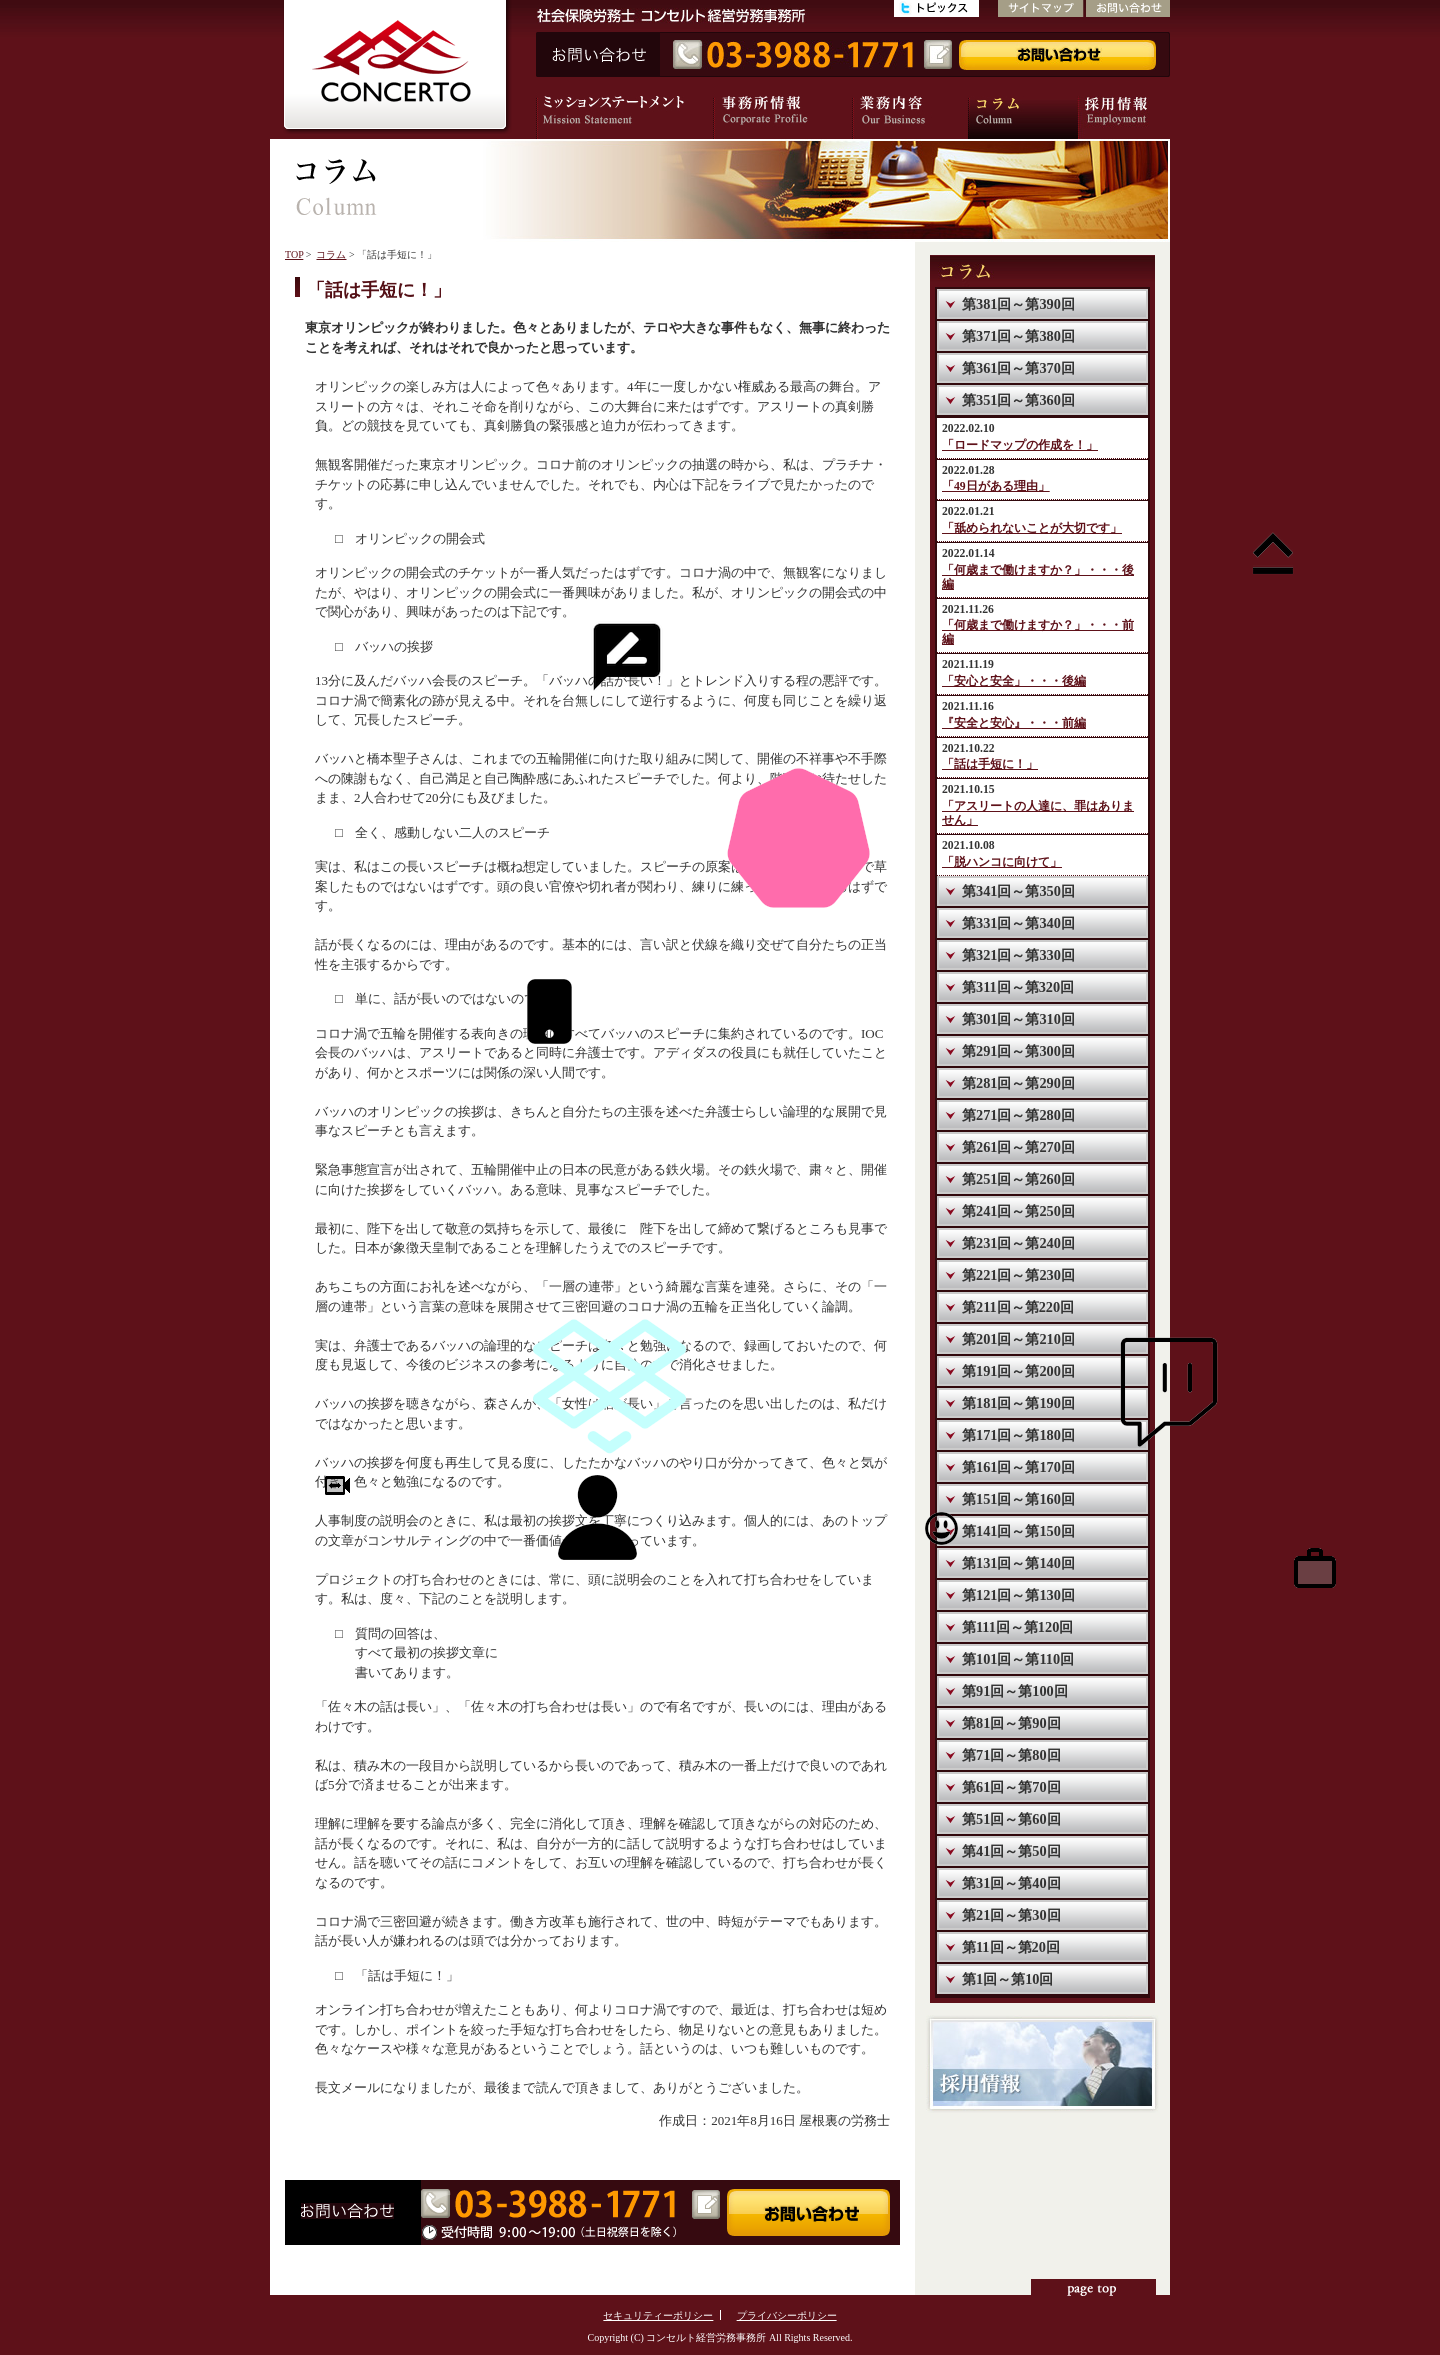  I want to click on access work-related files or documents, so click(1315, 1569).